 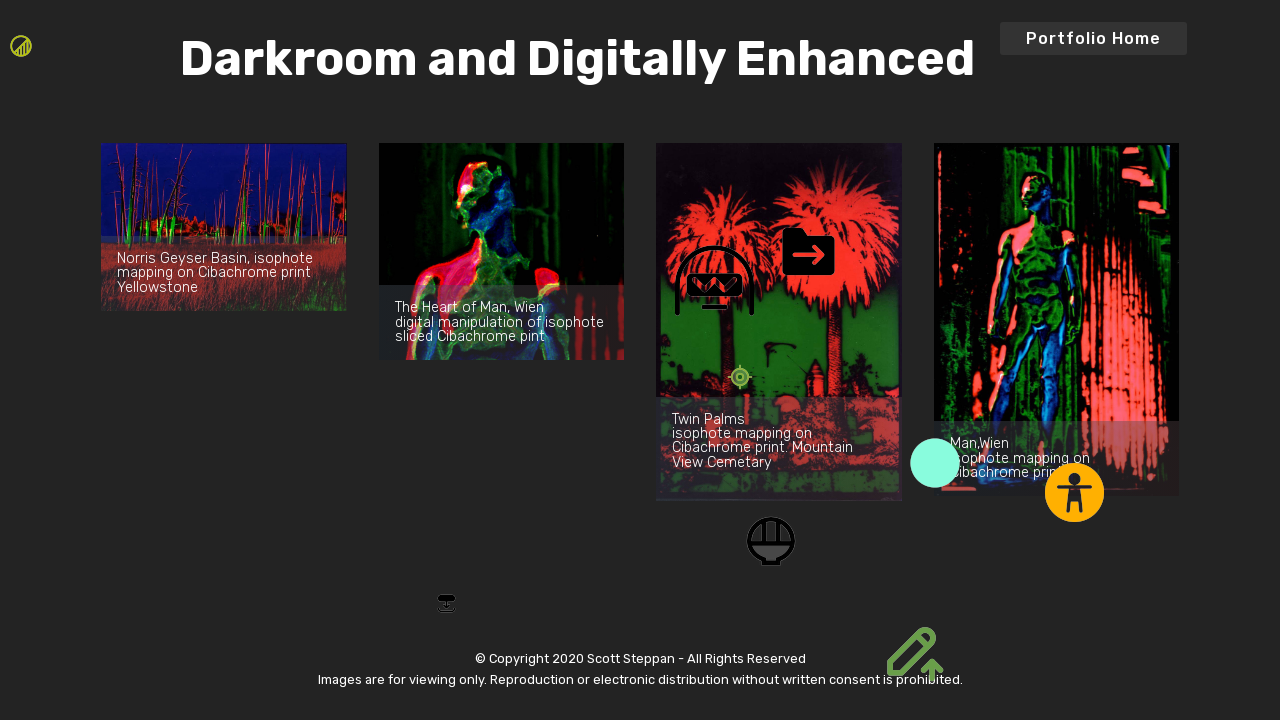 What do you see at coordinates (808, 251) in the screenshot?
I see `access a linked submodule or external repository` at bounding box center [808, 251].